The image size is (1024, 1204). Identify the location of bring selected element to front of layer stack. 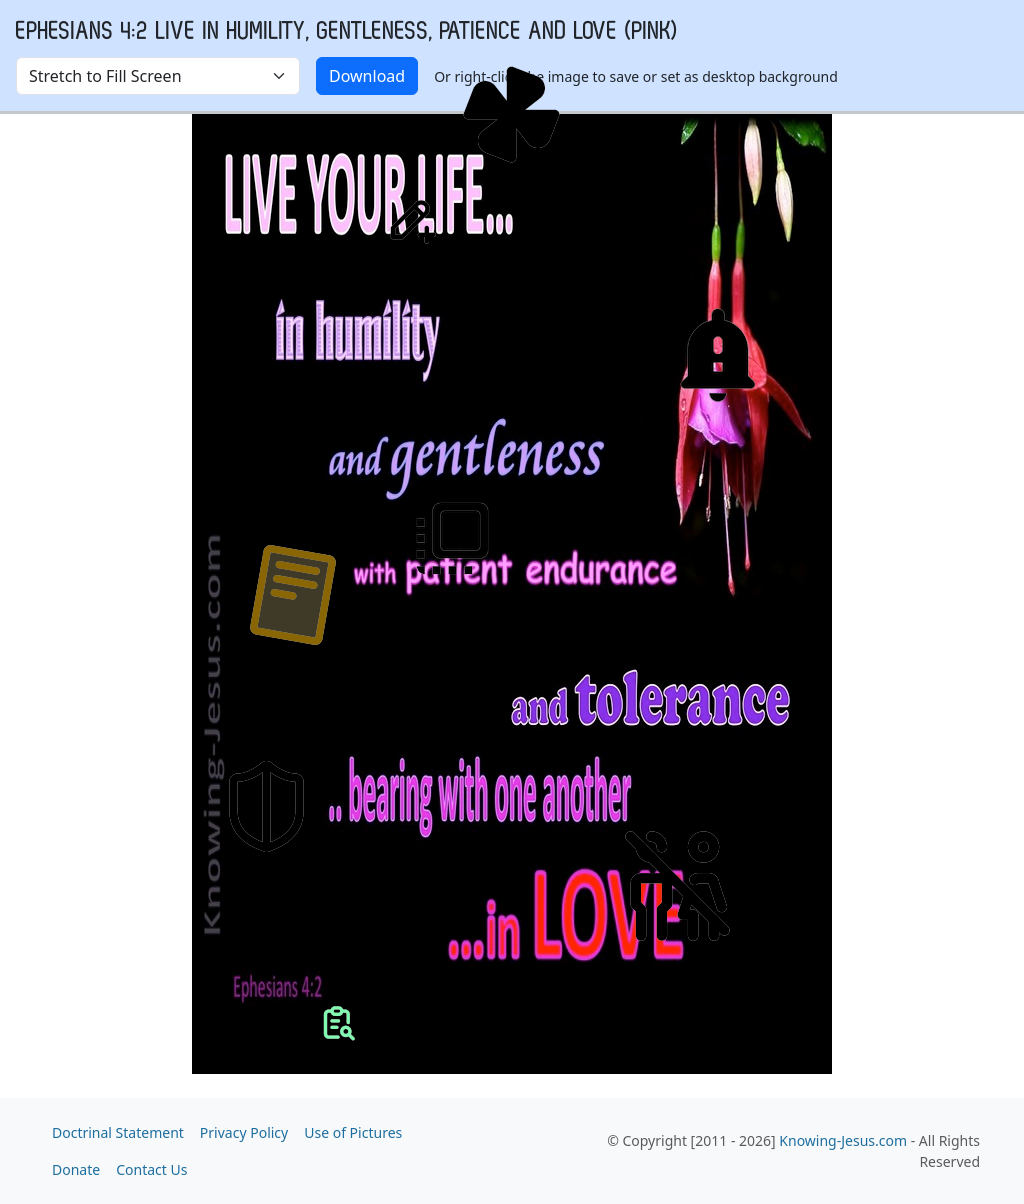
(452, 538).